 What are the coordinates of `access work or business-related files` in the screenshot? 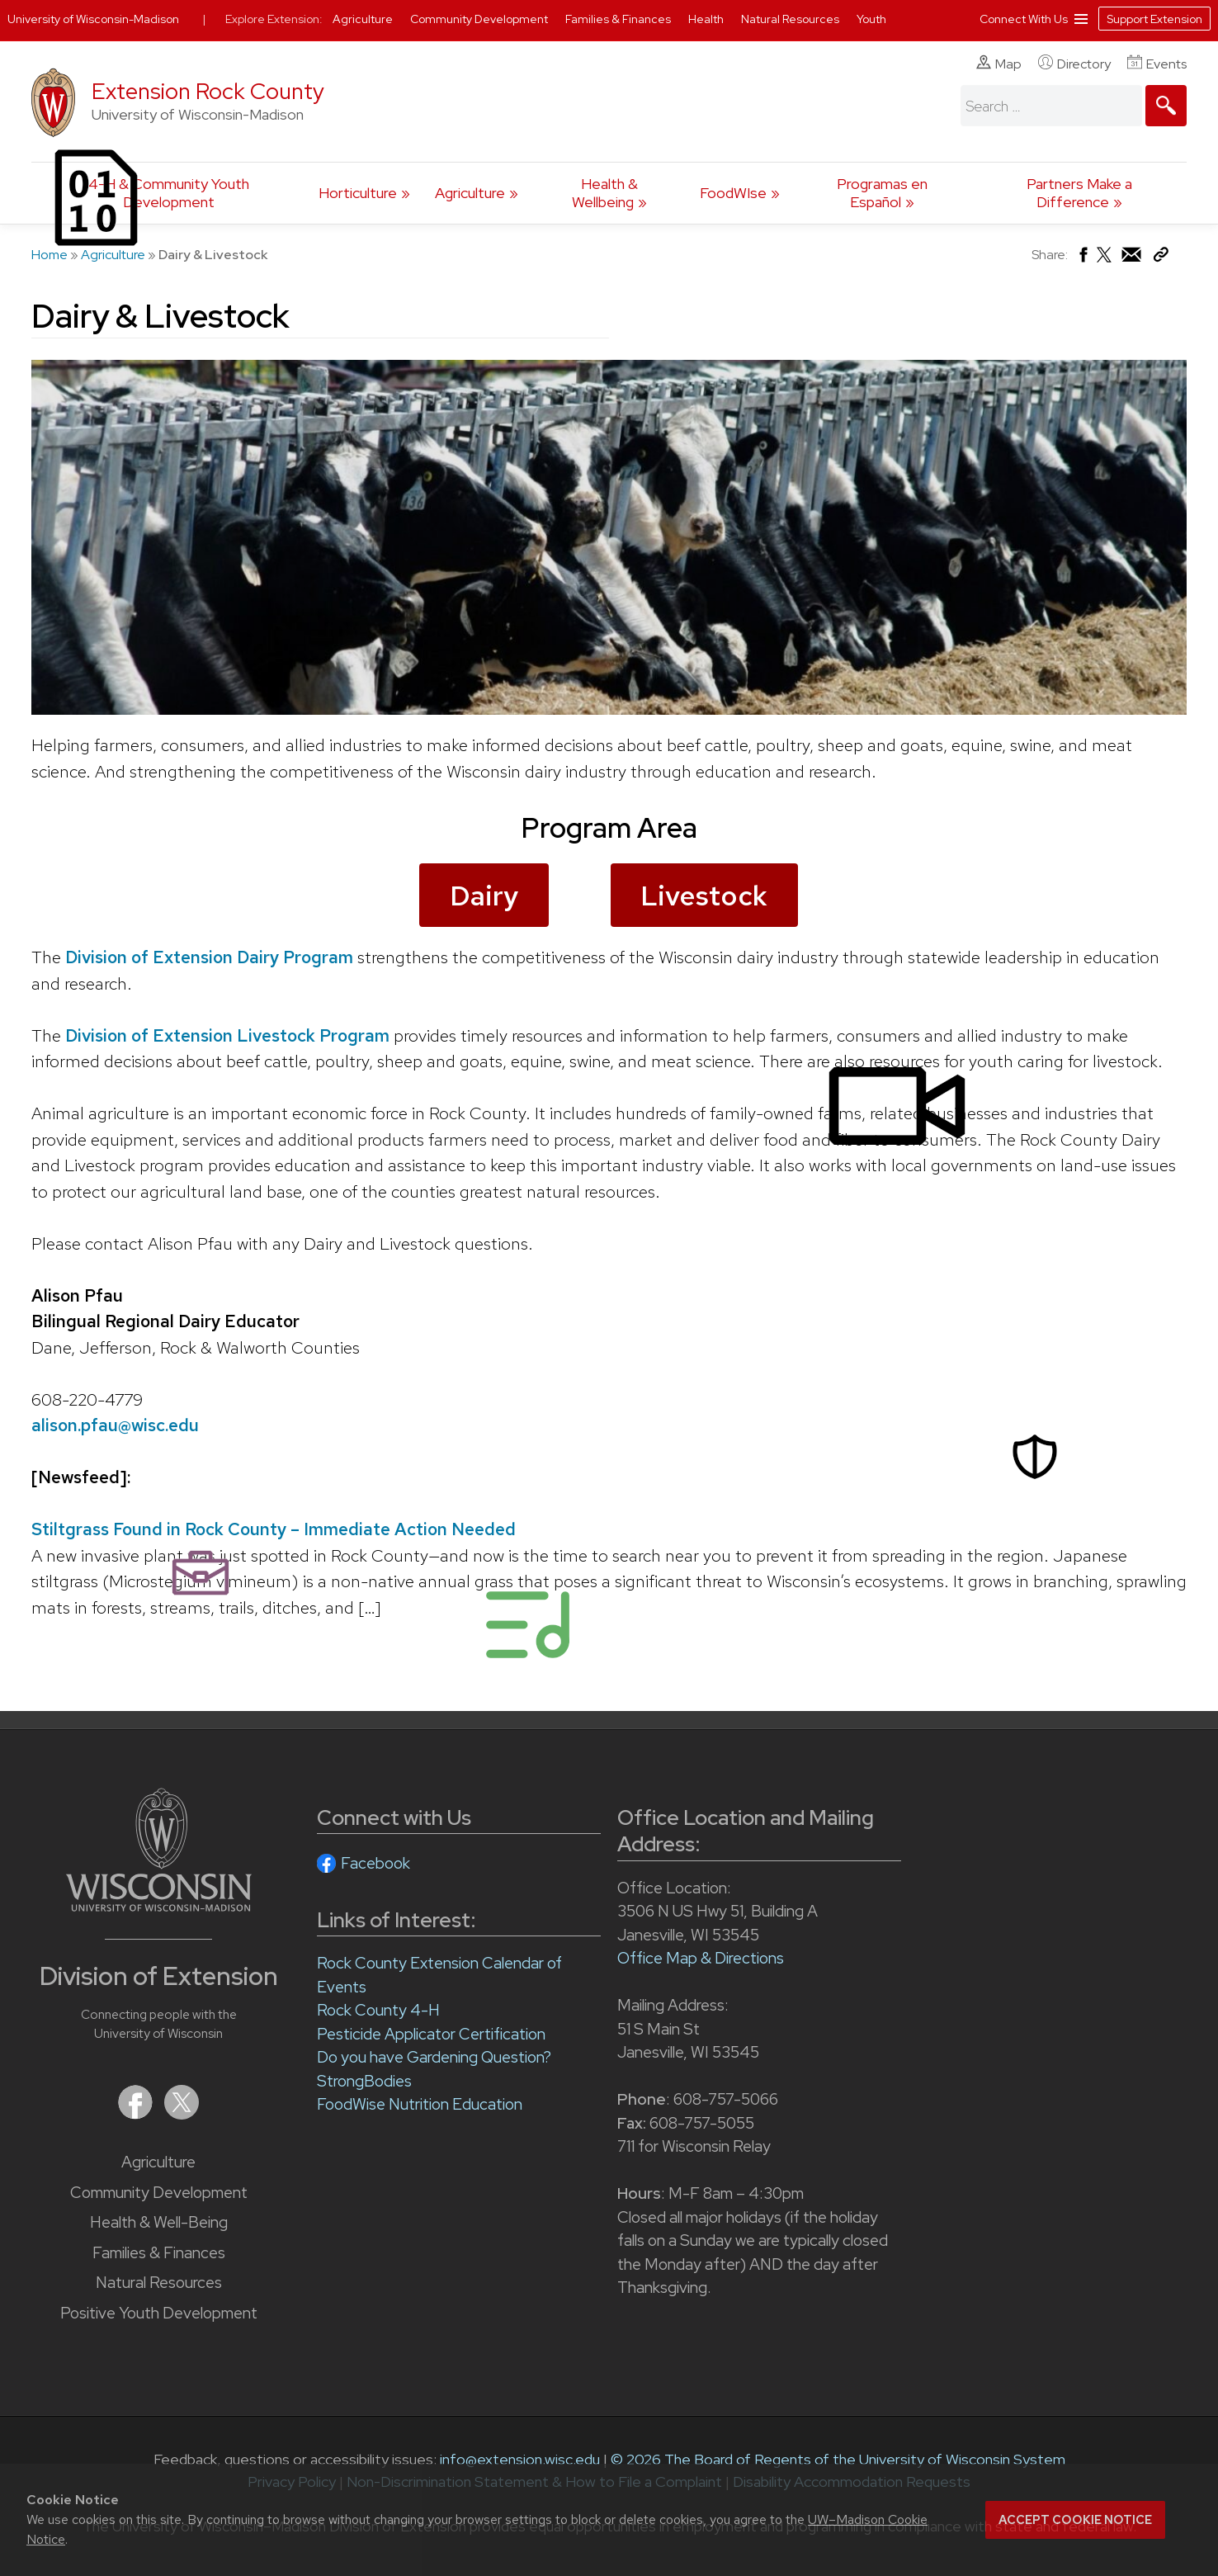 It's located at (201, 1575).